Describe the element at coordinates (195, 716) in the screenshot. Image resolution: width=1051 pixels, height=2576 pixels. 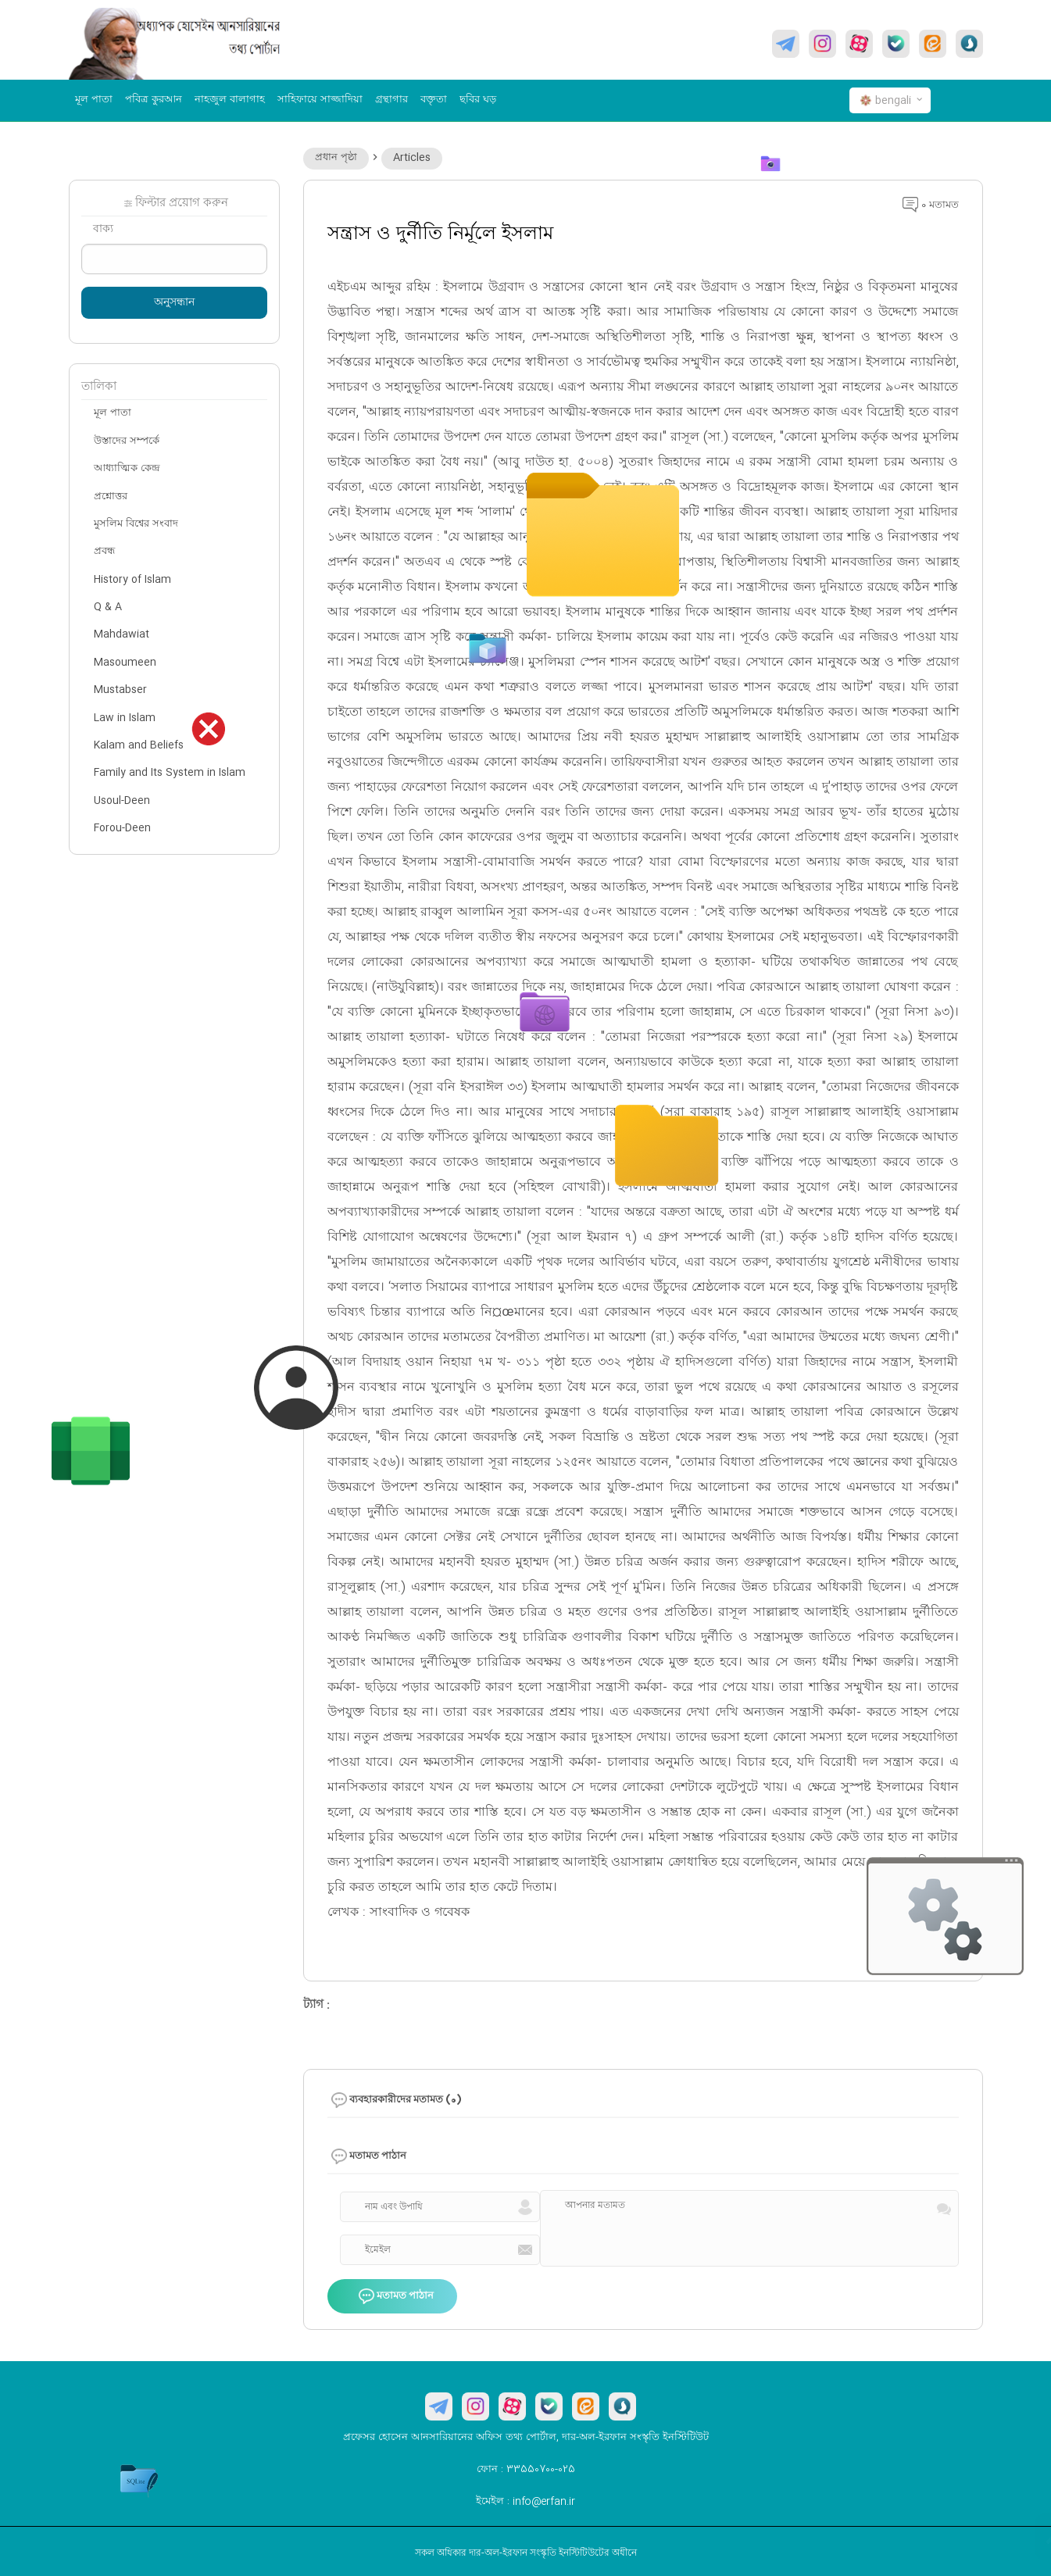
I see `OneDrive sync error or cloud connection failure` at that location.